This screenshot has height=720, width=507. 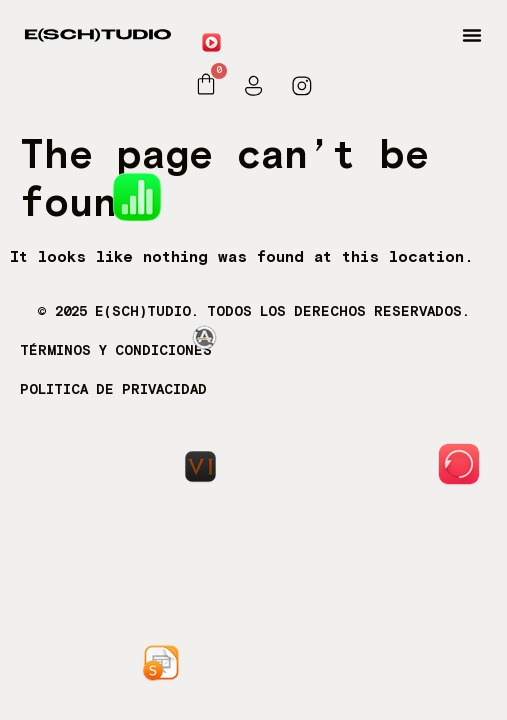 What do you see at coordinates (459, 464) in the screenshot?
I see `open timeshift backup and restore utility` at bounding box center [459, 464].